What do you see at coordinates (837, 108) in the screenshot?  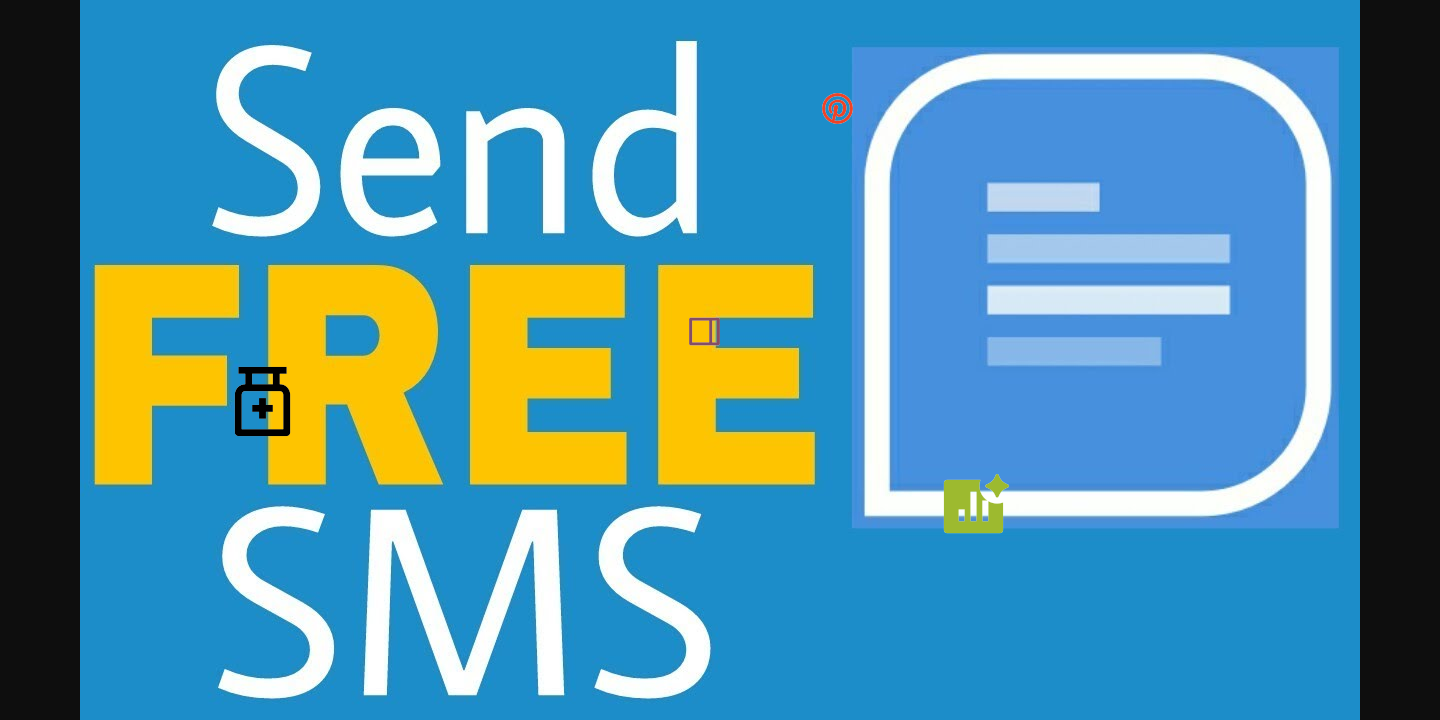 I see `open Pinterest app` at bounding box center [837, 108].